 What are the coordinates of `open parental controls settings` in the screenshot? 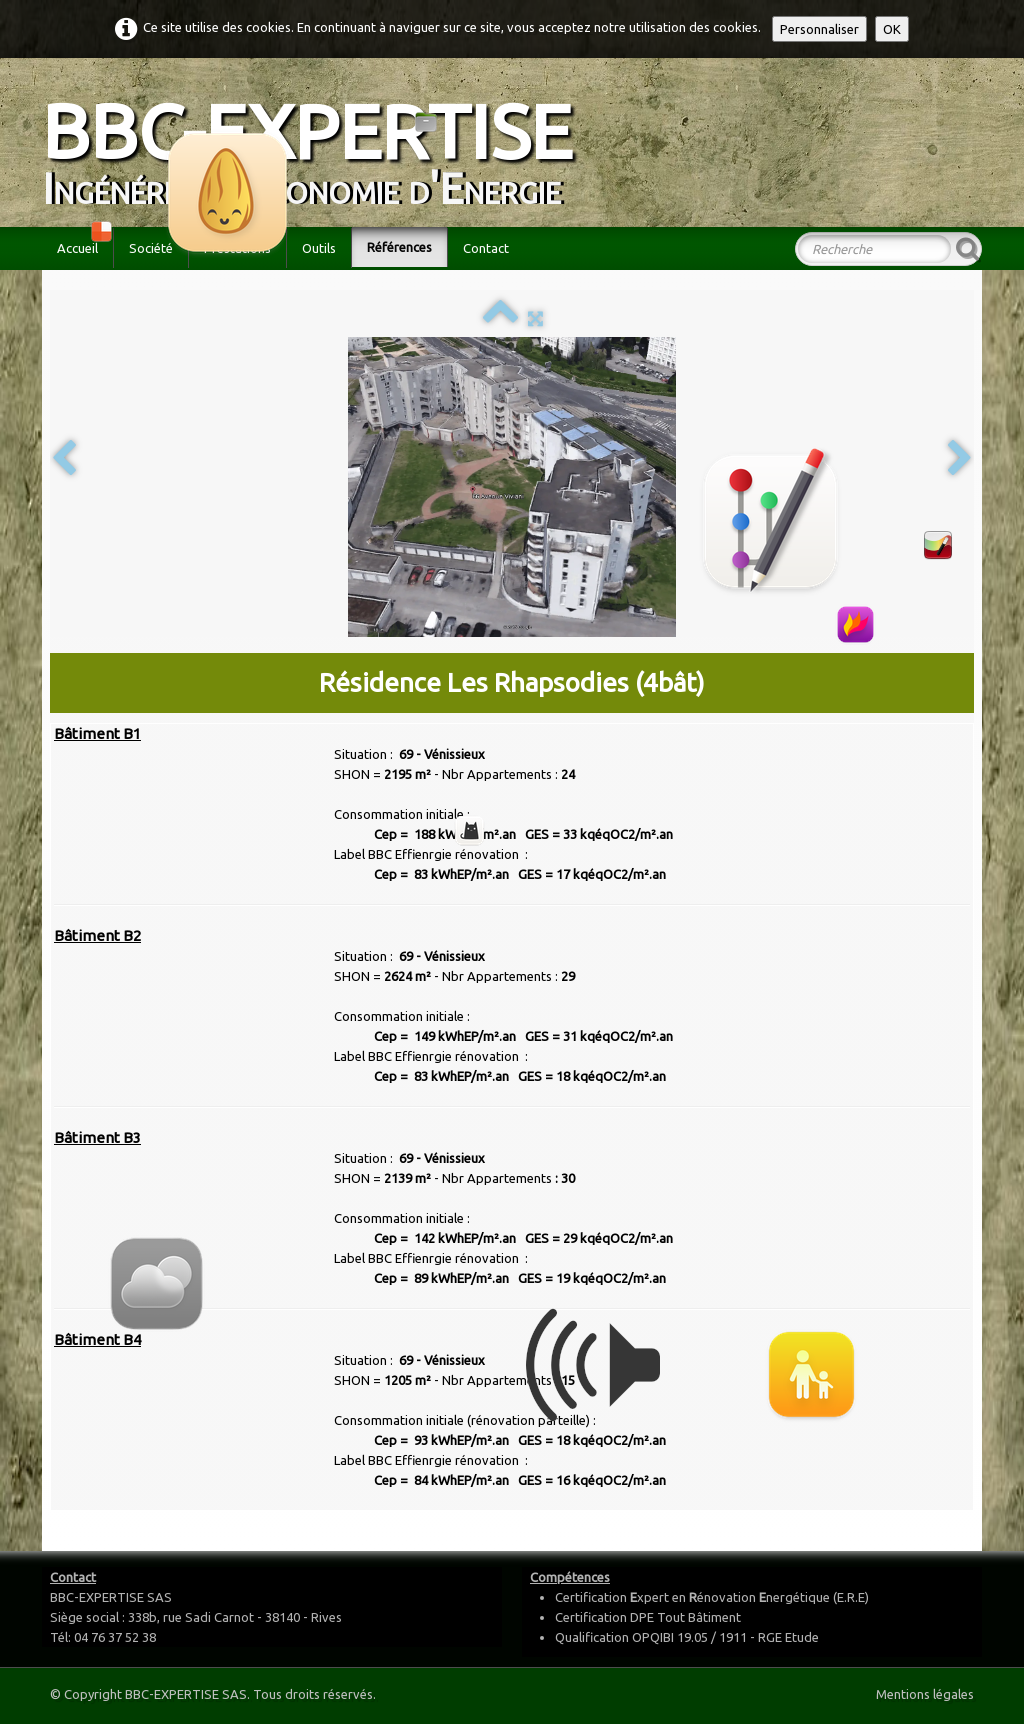 It's located at (811, 1374).